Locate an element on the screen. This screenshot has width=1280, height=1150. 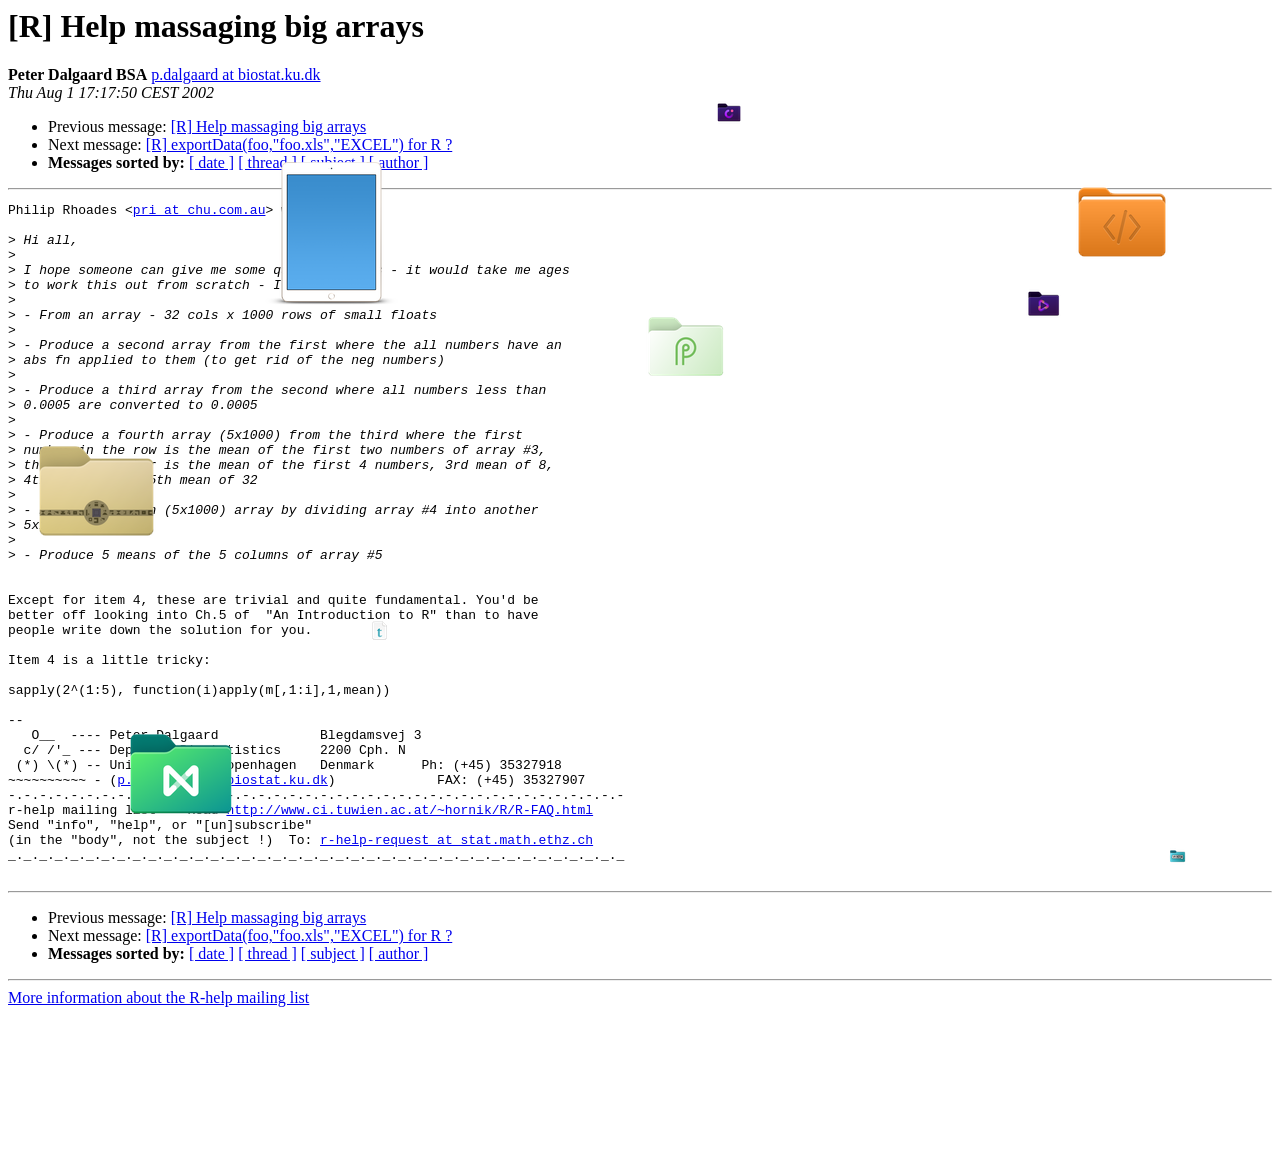
open wondershare vidair video files folder is located at coordinates (1043, 304).